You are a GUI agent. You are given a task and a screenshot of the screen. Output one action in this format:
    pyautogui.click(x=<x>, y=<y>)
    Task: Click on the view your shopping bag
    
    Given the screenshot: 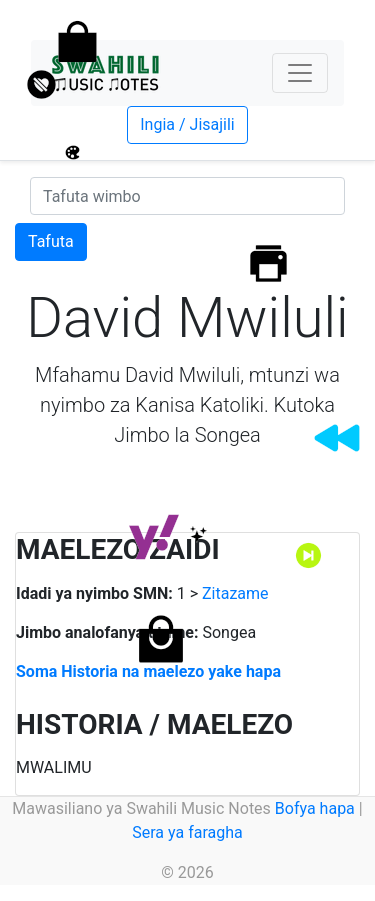 What is the action you would take?
    pyautogui.click(x=77, y=41)
    